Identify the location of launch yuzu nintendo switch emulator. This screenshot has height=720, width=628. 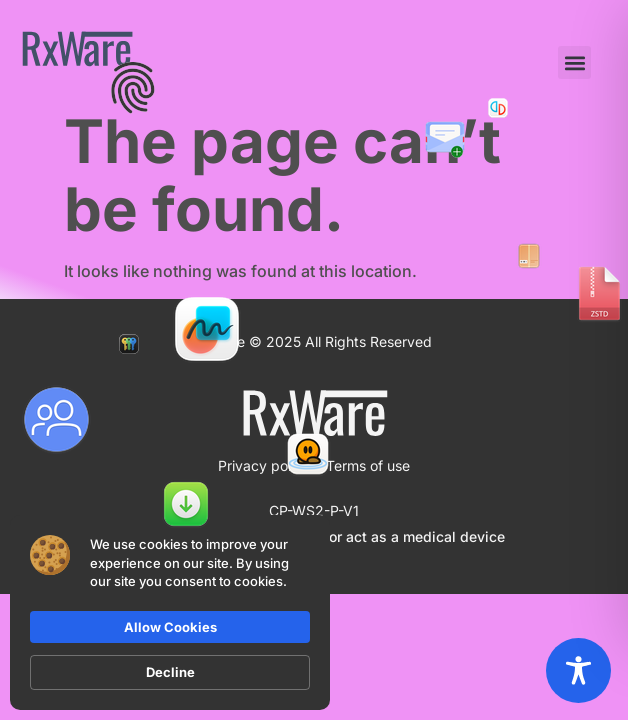
(498, 108).